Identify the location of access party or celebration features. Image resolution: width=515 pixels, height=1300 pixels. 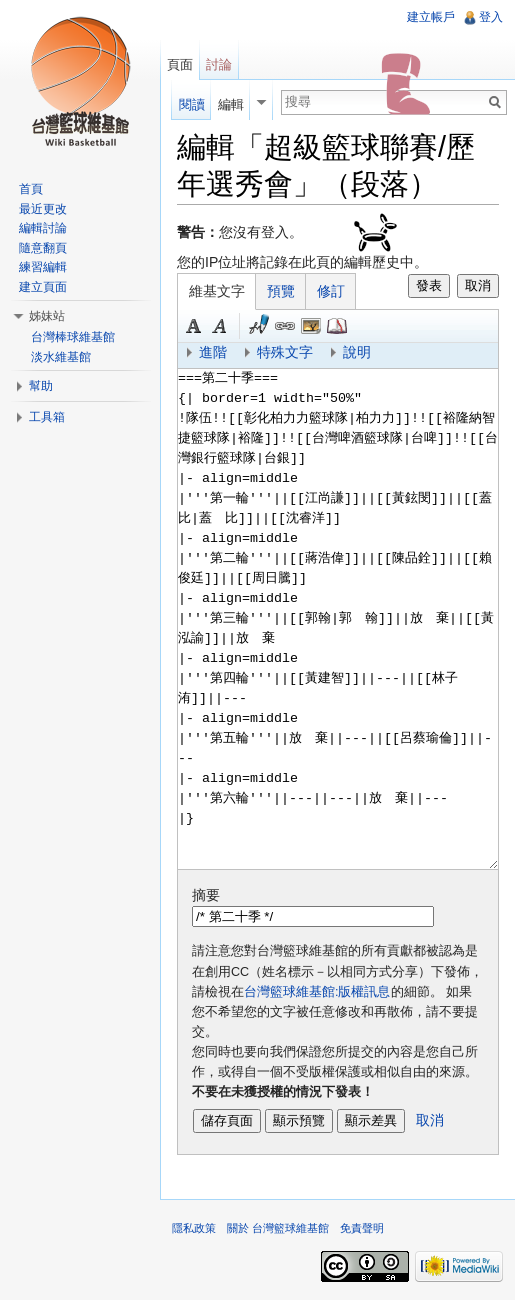
(375, 232).